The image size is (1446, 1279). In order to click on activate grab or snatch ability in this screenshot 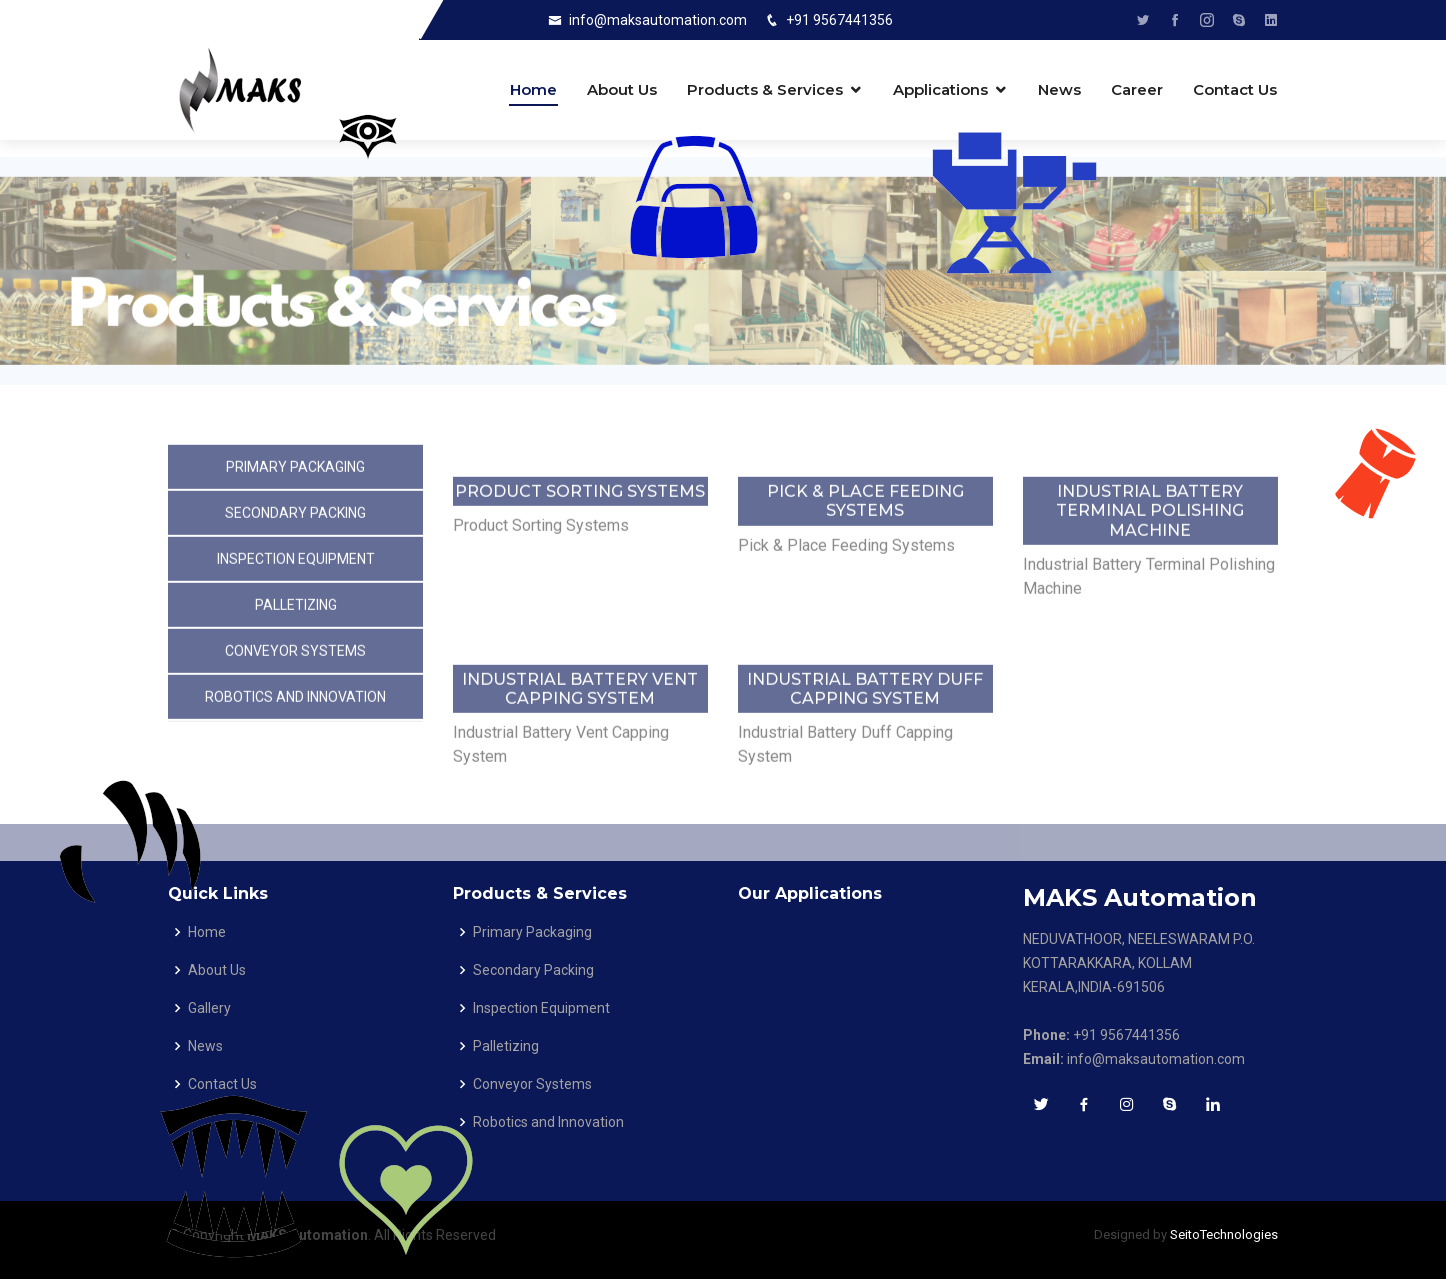, I will do `click(131, 852)`.